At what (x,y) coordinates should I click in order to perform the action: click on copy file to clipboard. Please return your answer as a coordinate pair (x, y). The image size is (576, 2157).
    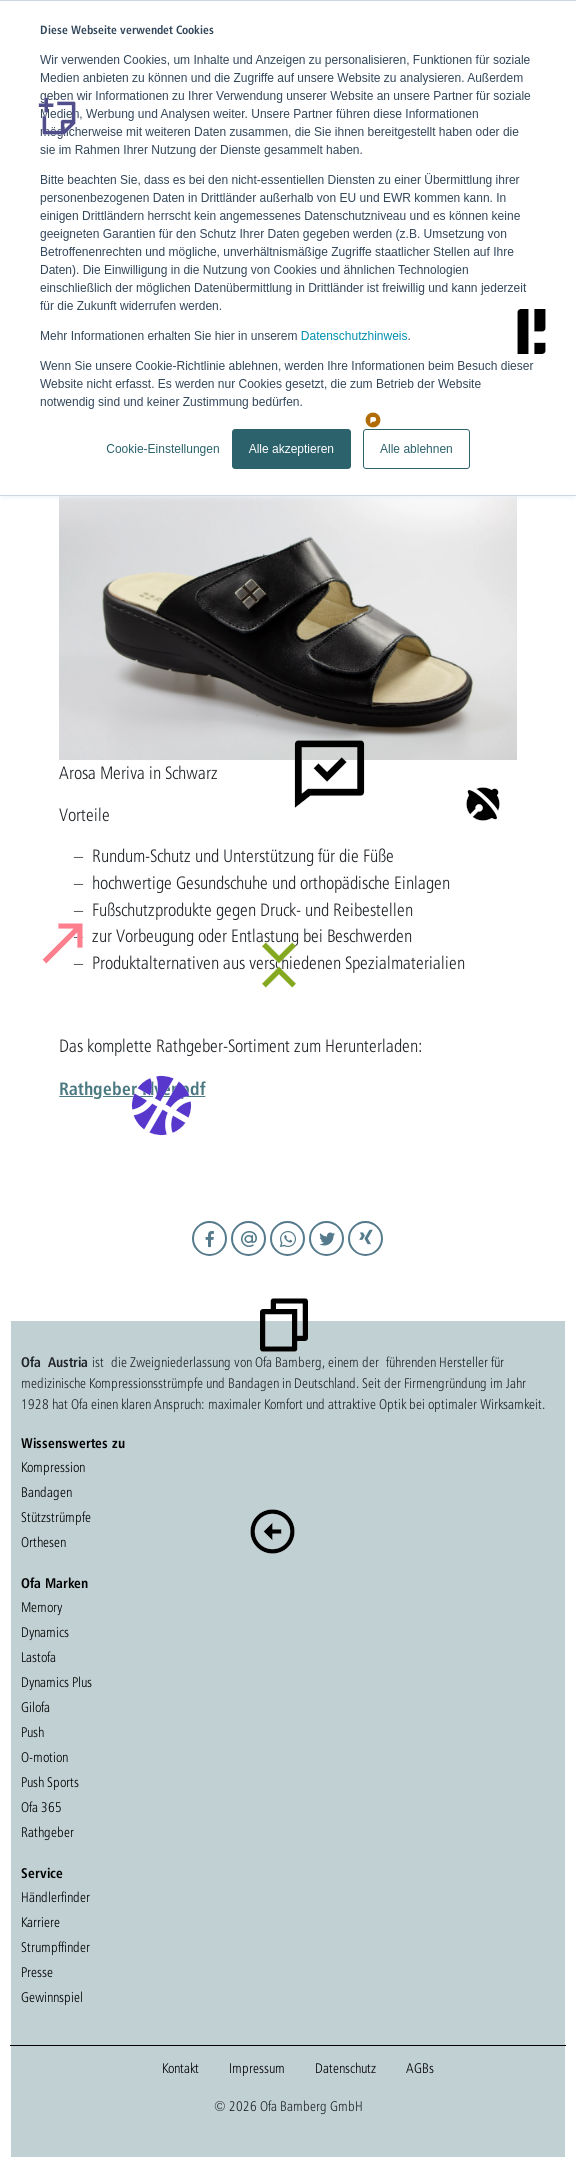
    Looking at the image, I should click on (284, 1325).